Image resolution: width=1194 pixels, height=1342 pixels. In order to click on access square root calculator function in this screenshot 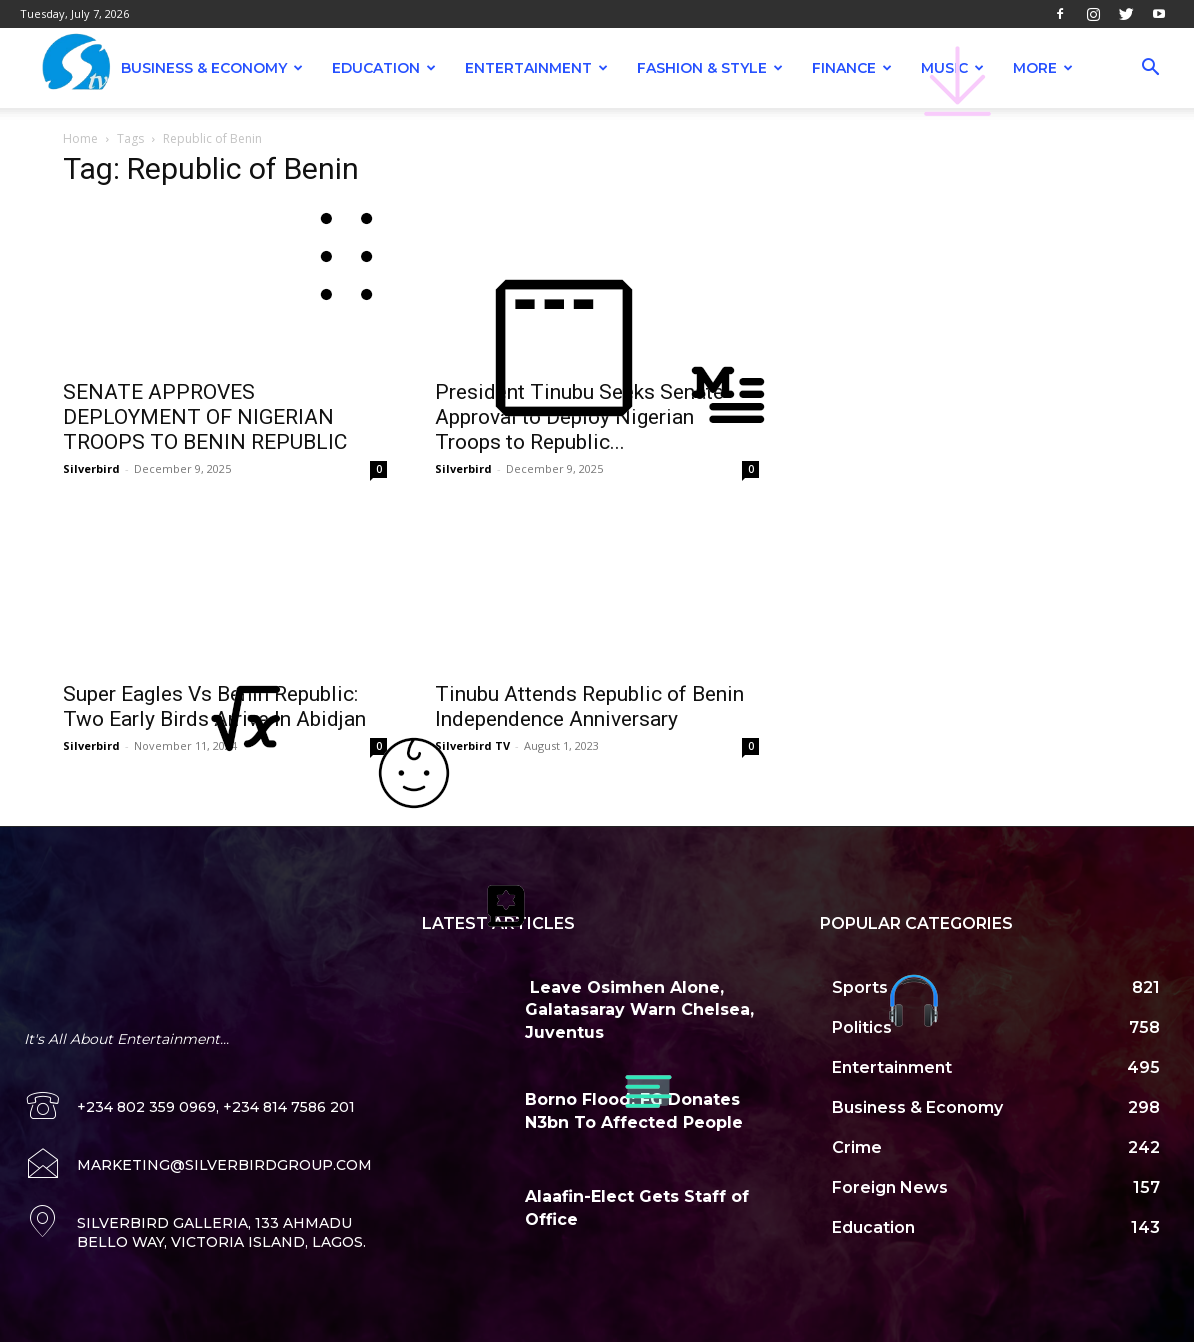, I will do `click(247, 718)`.